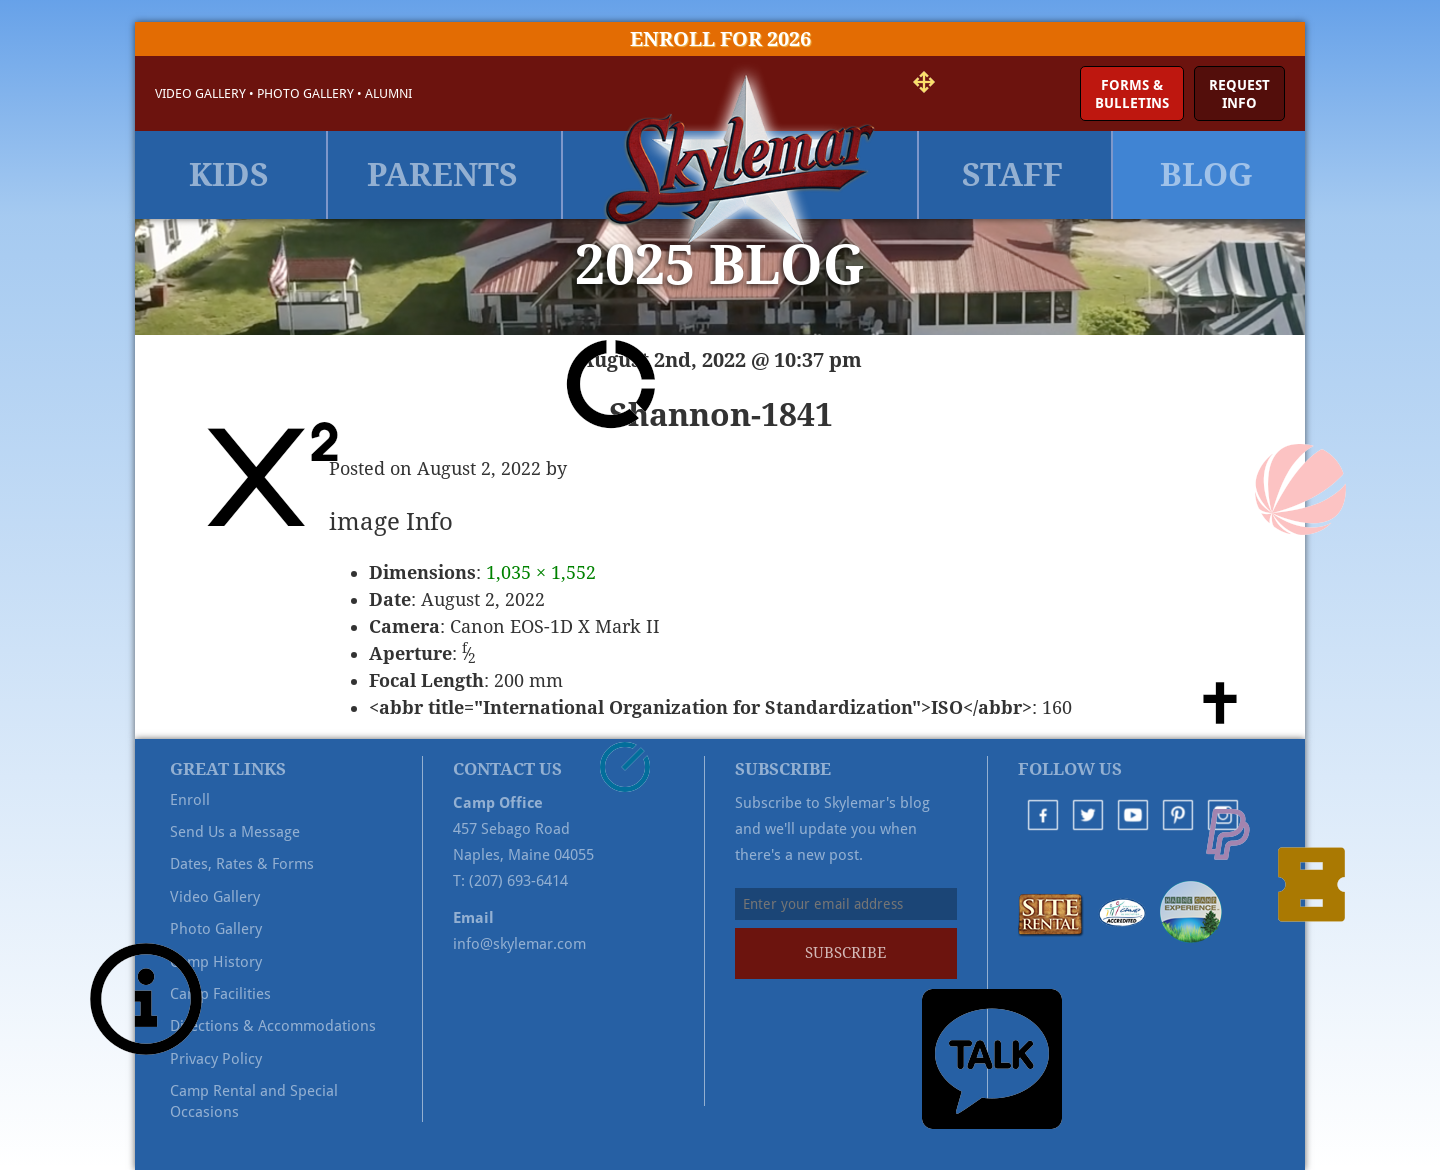  Describe the element at coordinates (1311, 884) in the screenshot. I see `apply a coupon or discount code` at that location.